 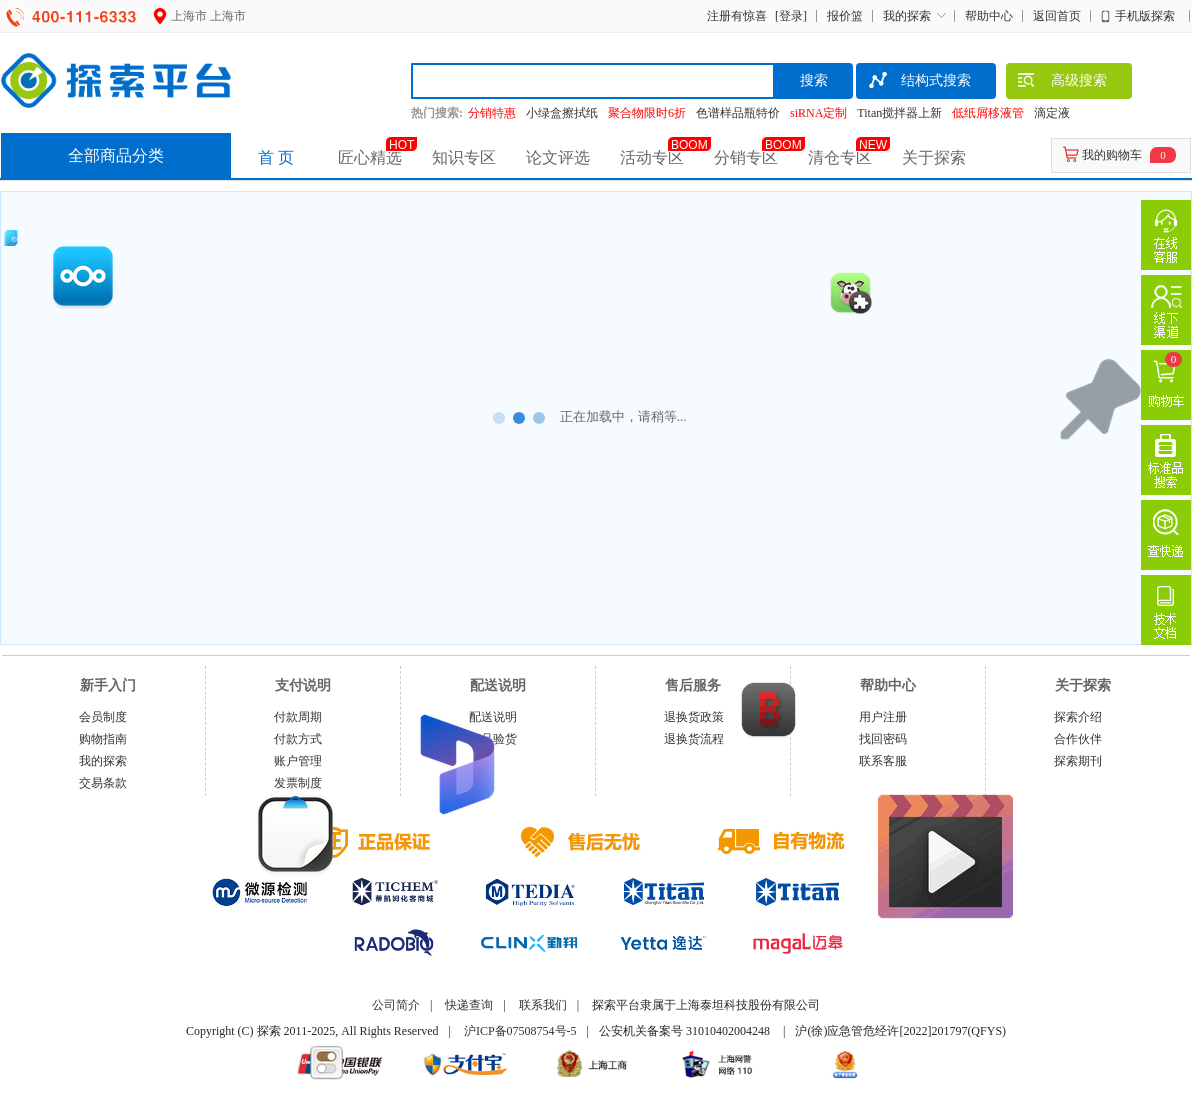 I want to click on open gnome tweaks to customize system settings, so click(x=326, y=1062).